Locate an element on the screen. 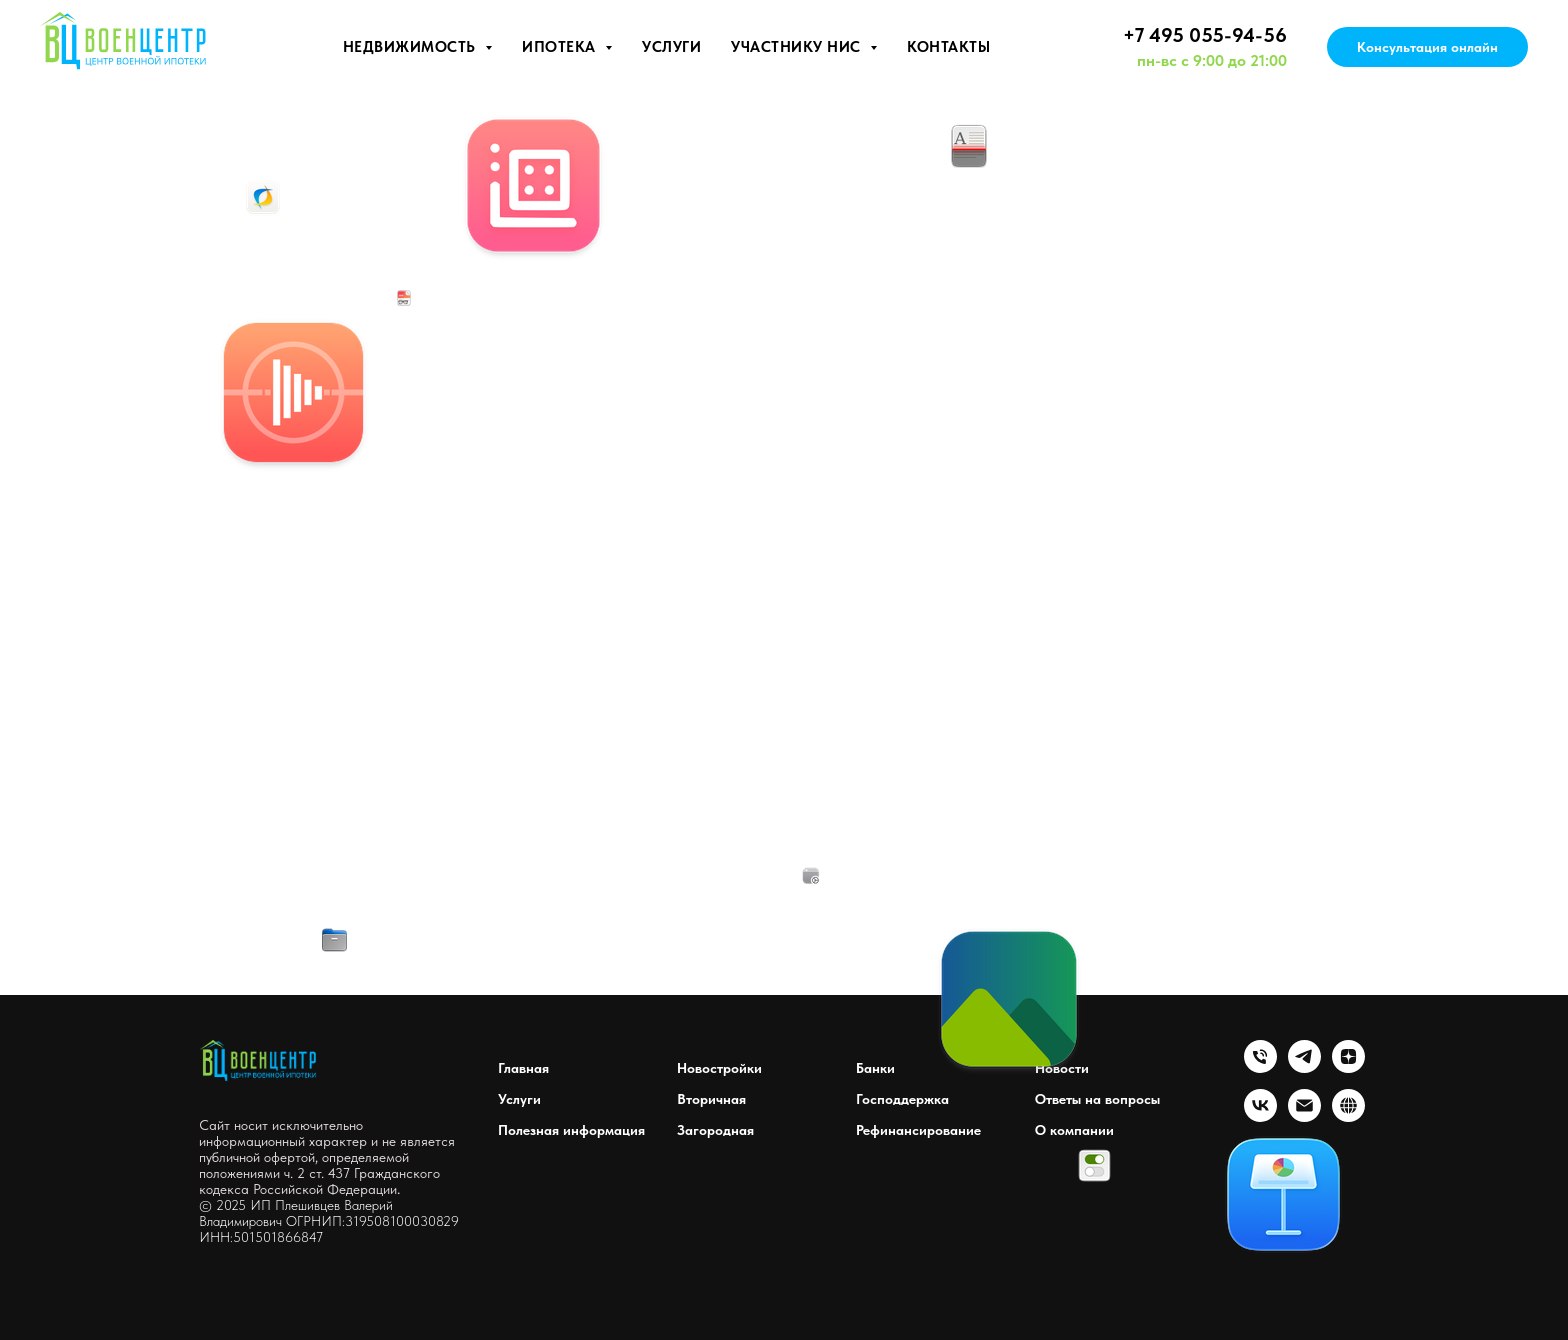 This screenshot has width=1568, height=1340. open system settings or preferences is located at coordinates (1094, 1165).